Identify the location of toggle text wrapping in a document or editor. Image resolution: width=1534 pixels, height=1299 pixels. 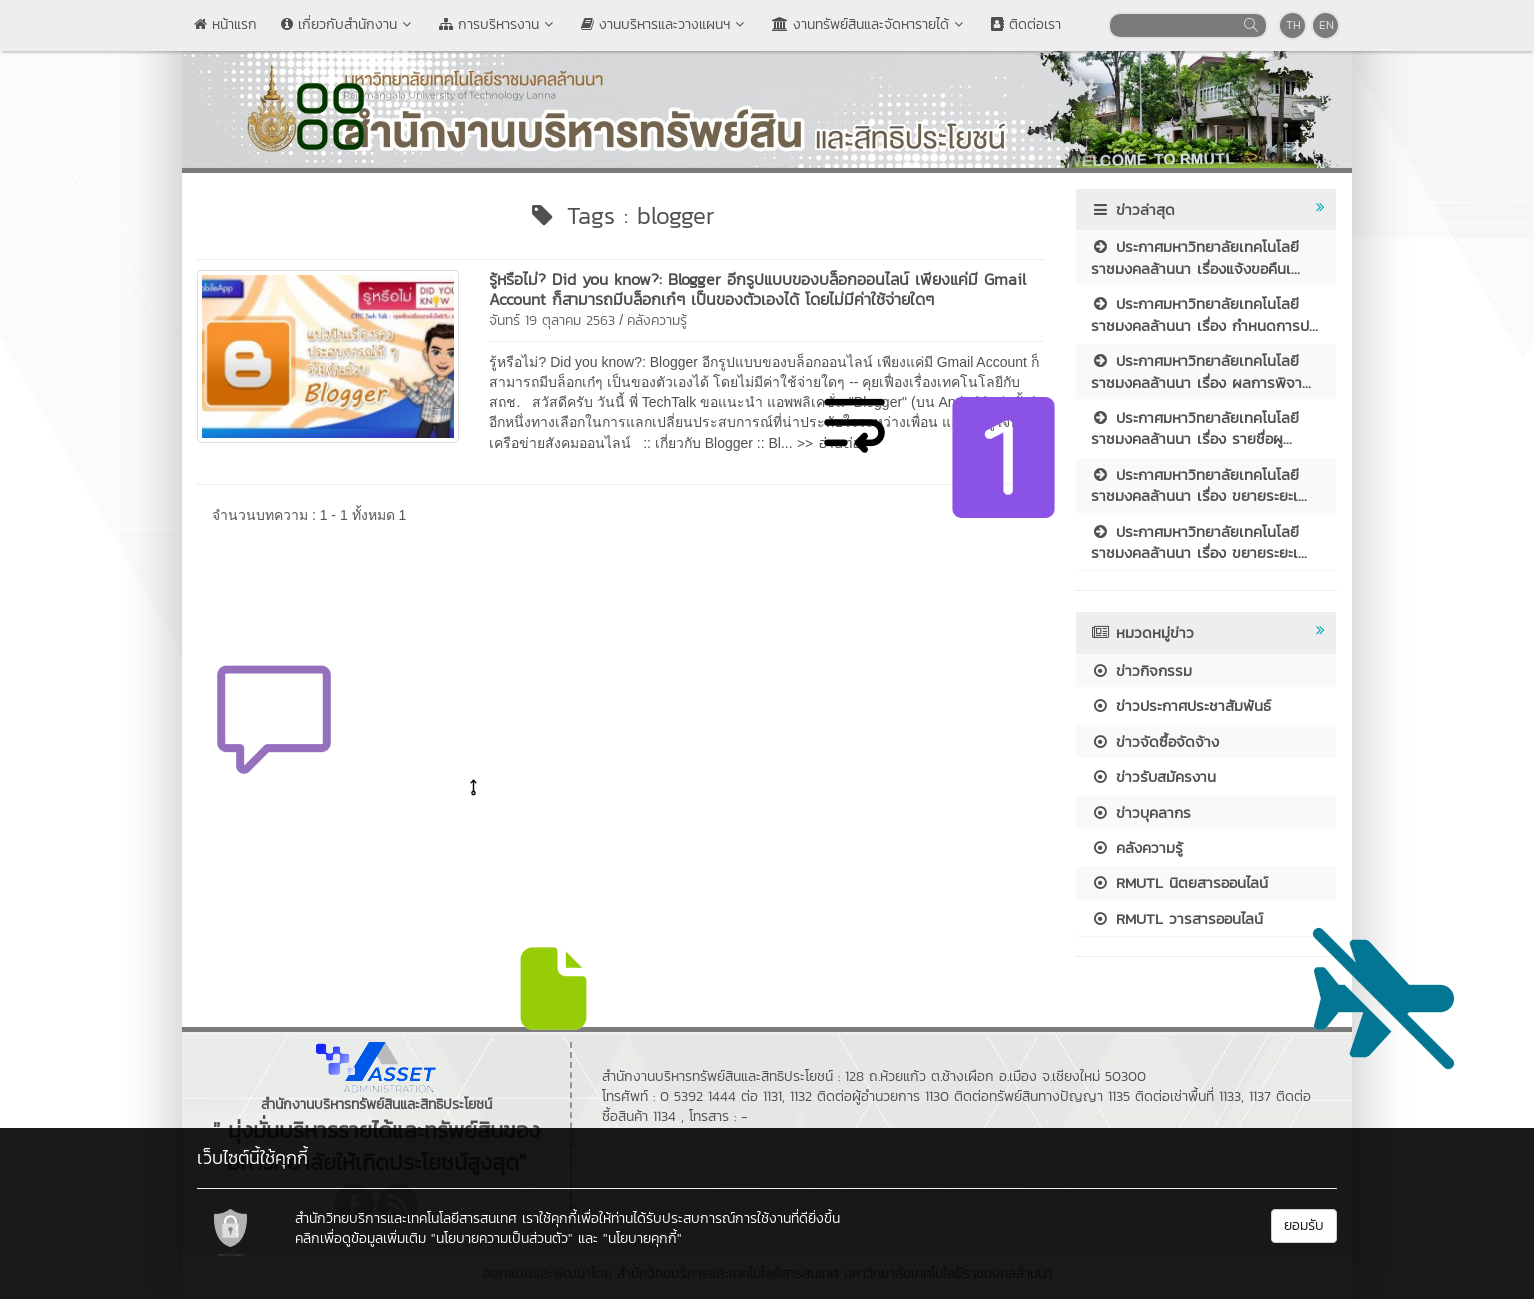
(854, 422).